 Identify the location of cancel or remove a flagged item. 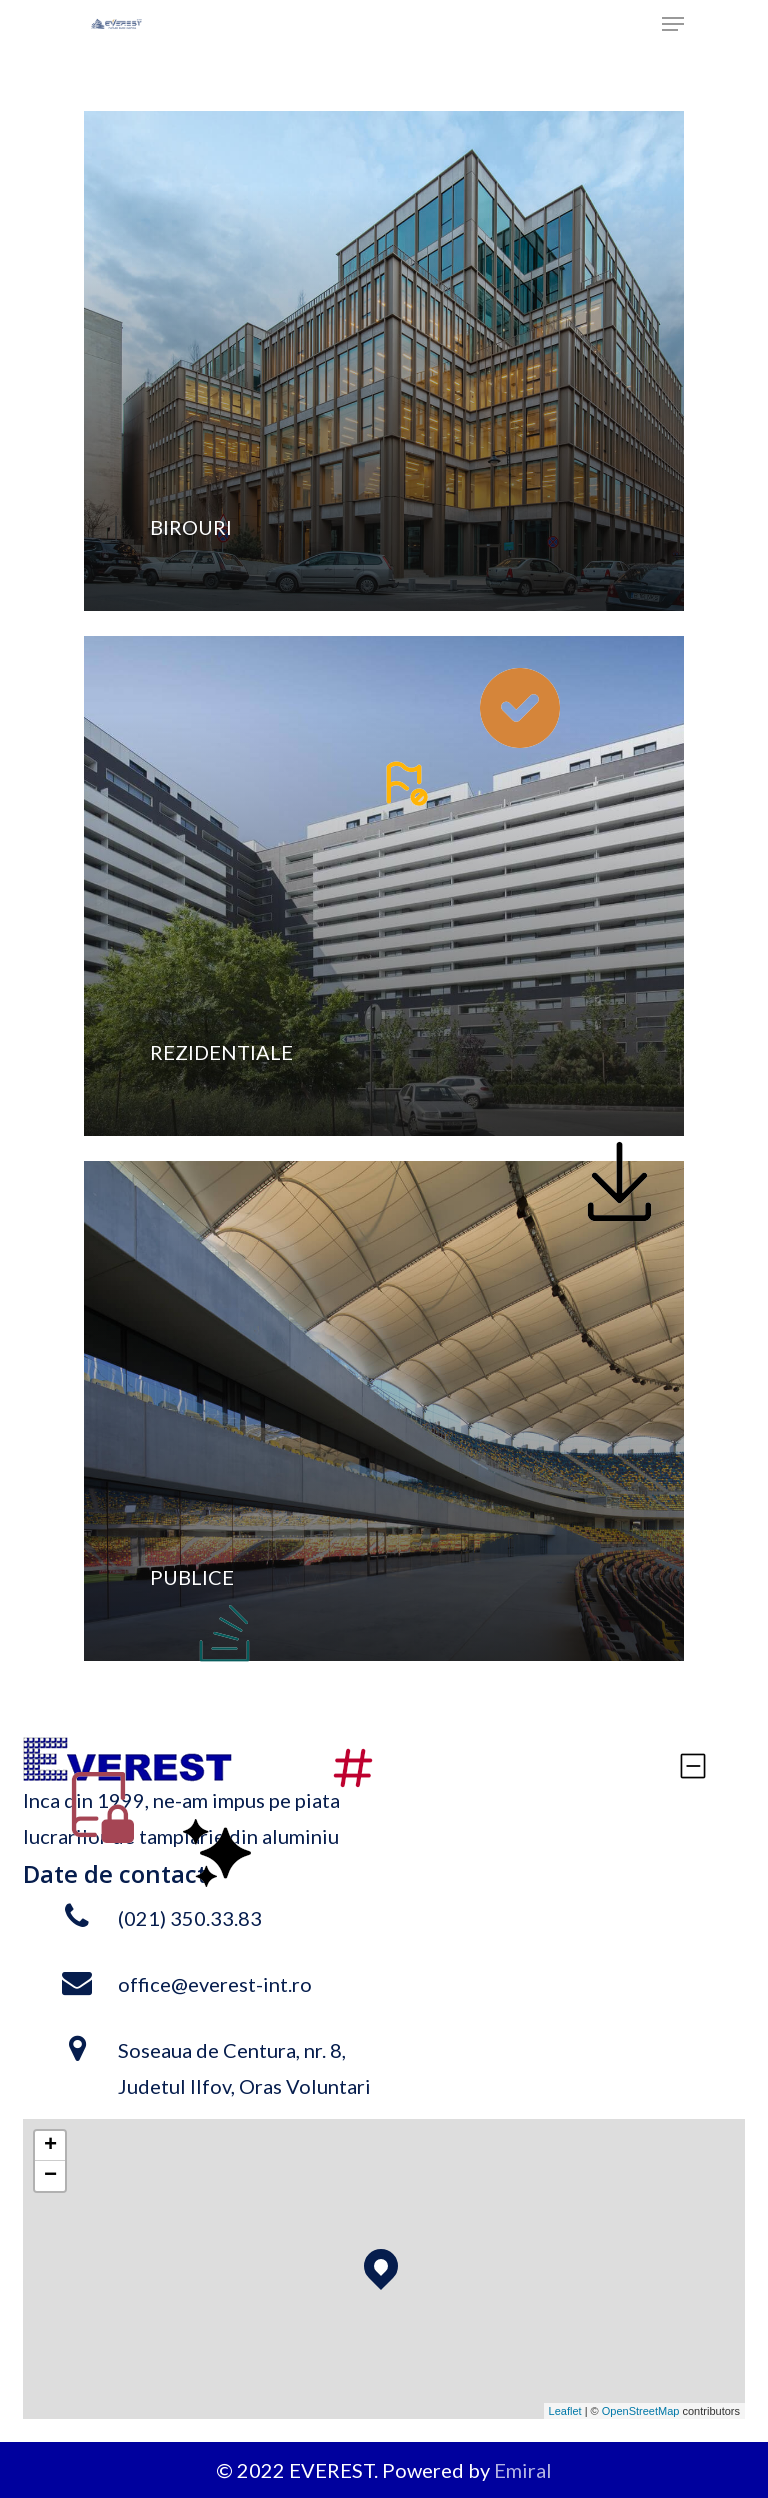
(404, 782).